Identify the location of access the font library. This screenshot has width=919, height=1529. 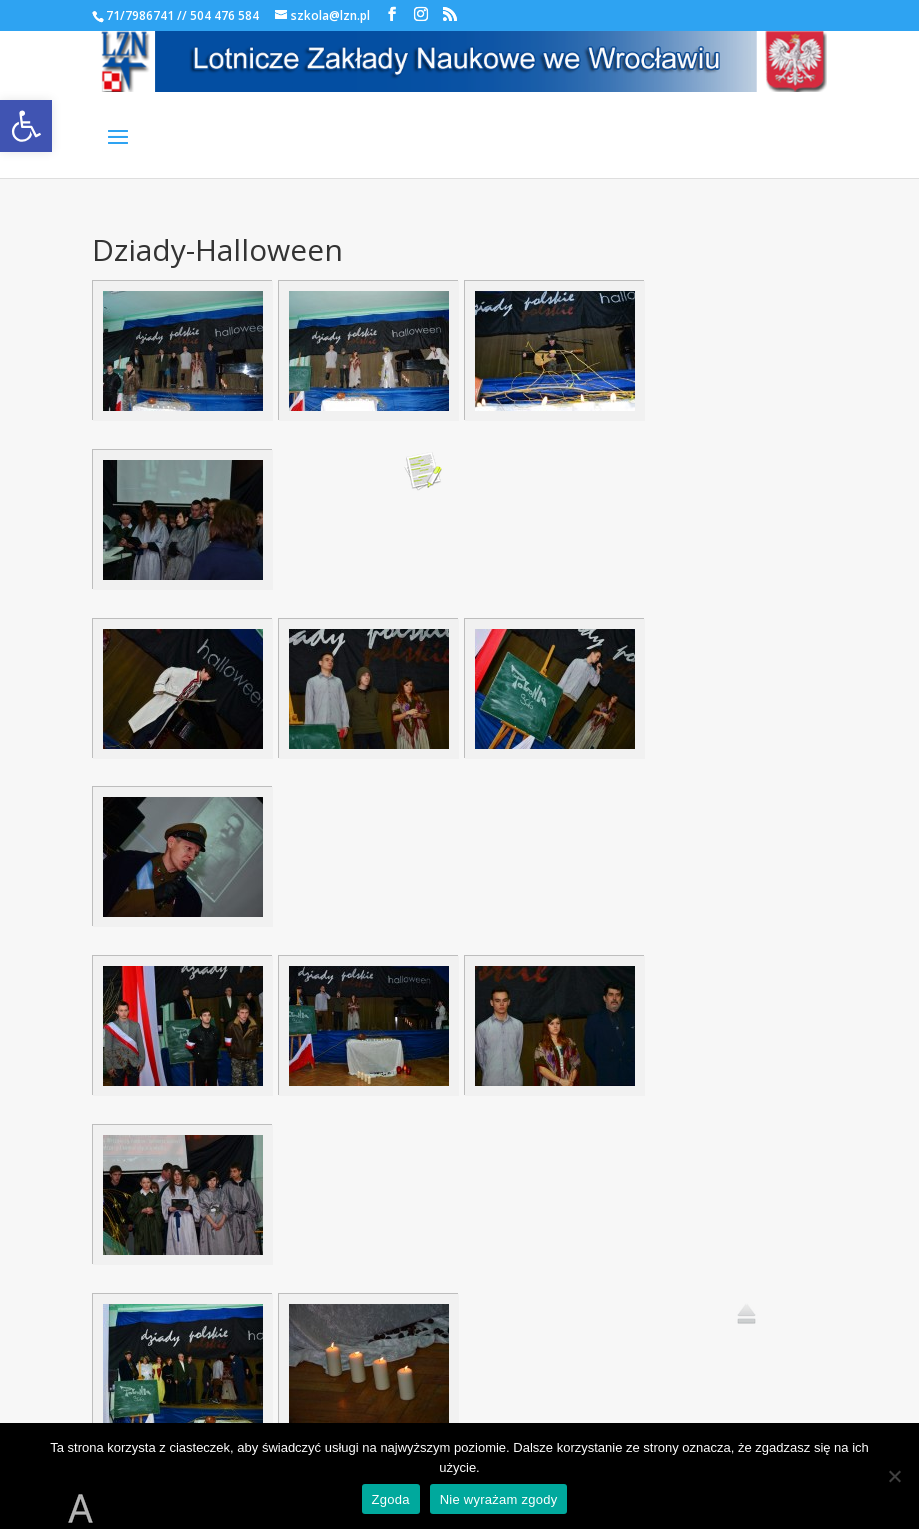
(80, 1508).